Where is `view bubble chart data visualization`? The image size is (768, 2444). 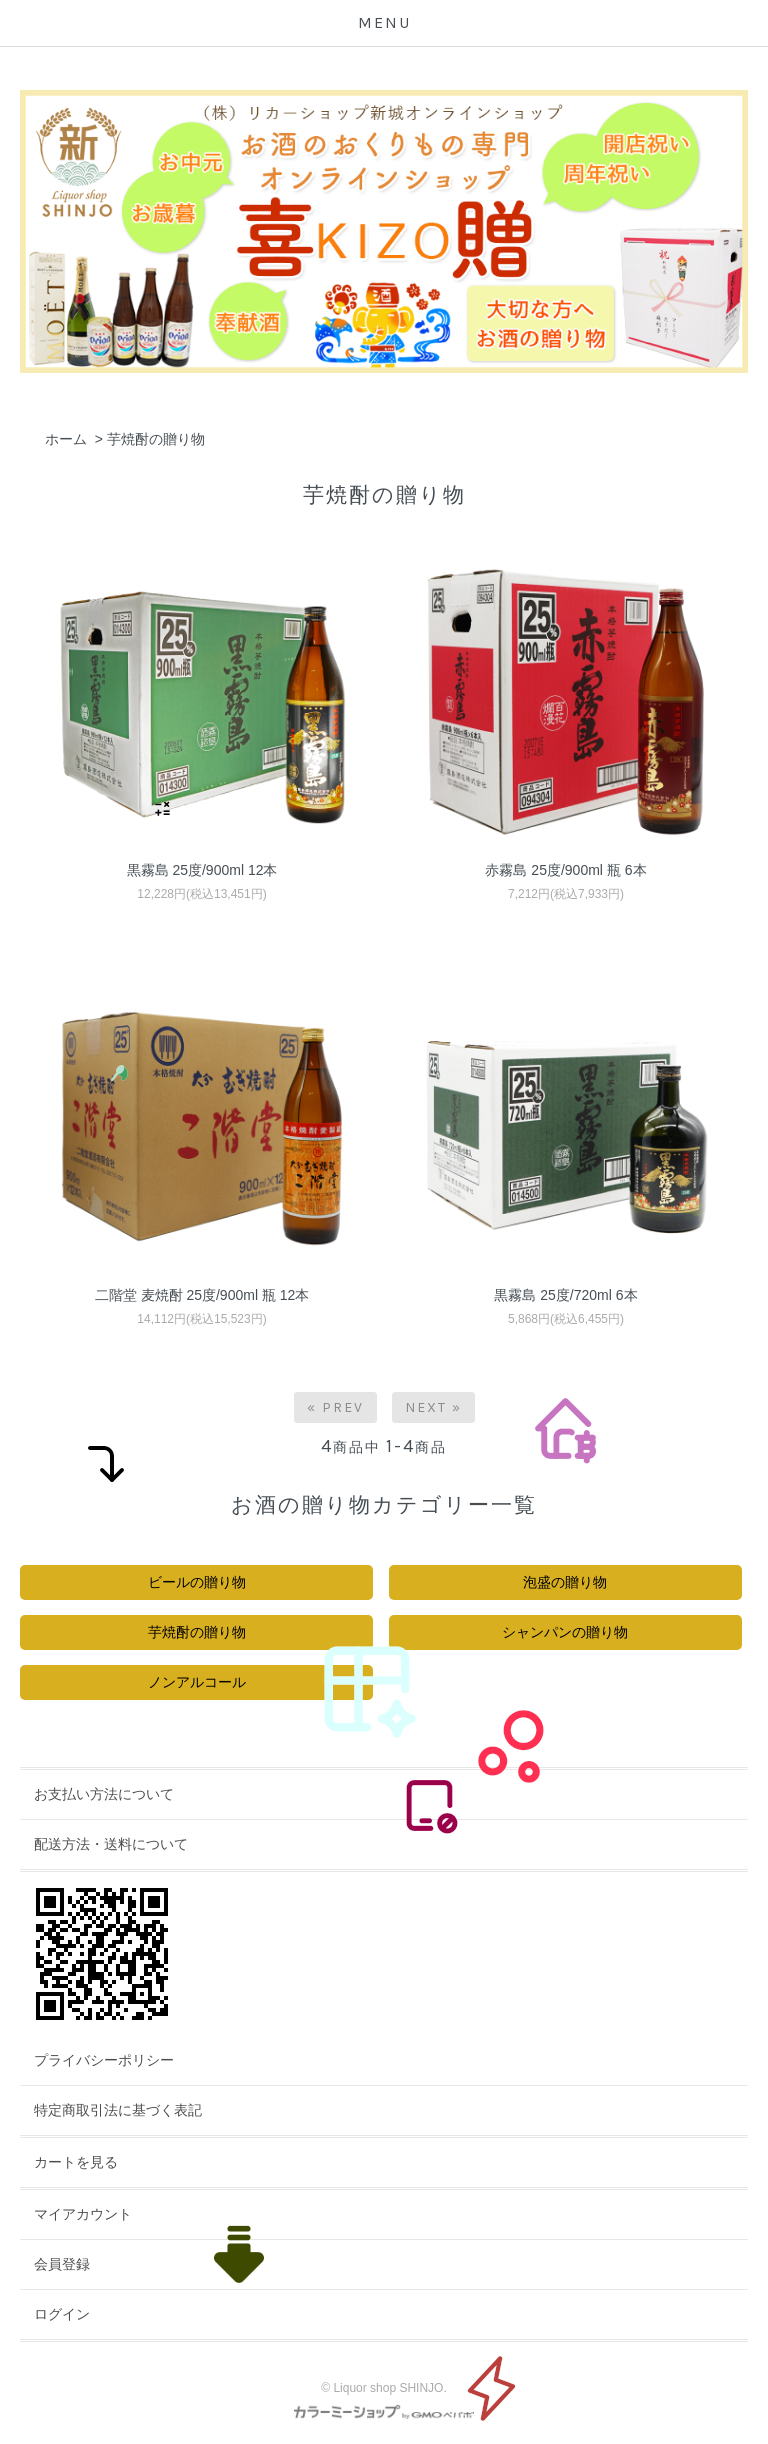
view bubble chart data visualization is located at coordinates (514, 1746).